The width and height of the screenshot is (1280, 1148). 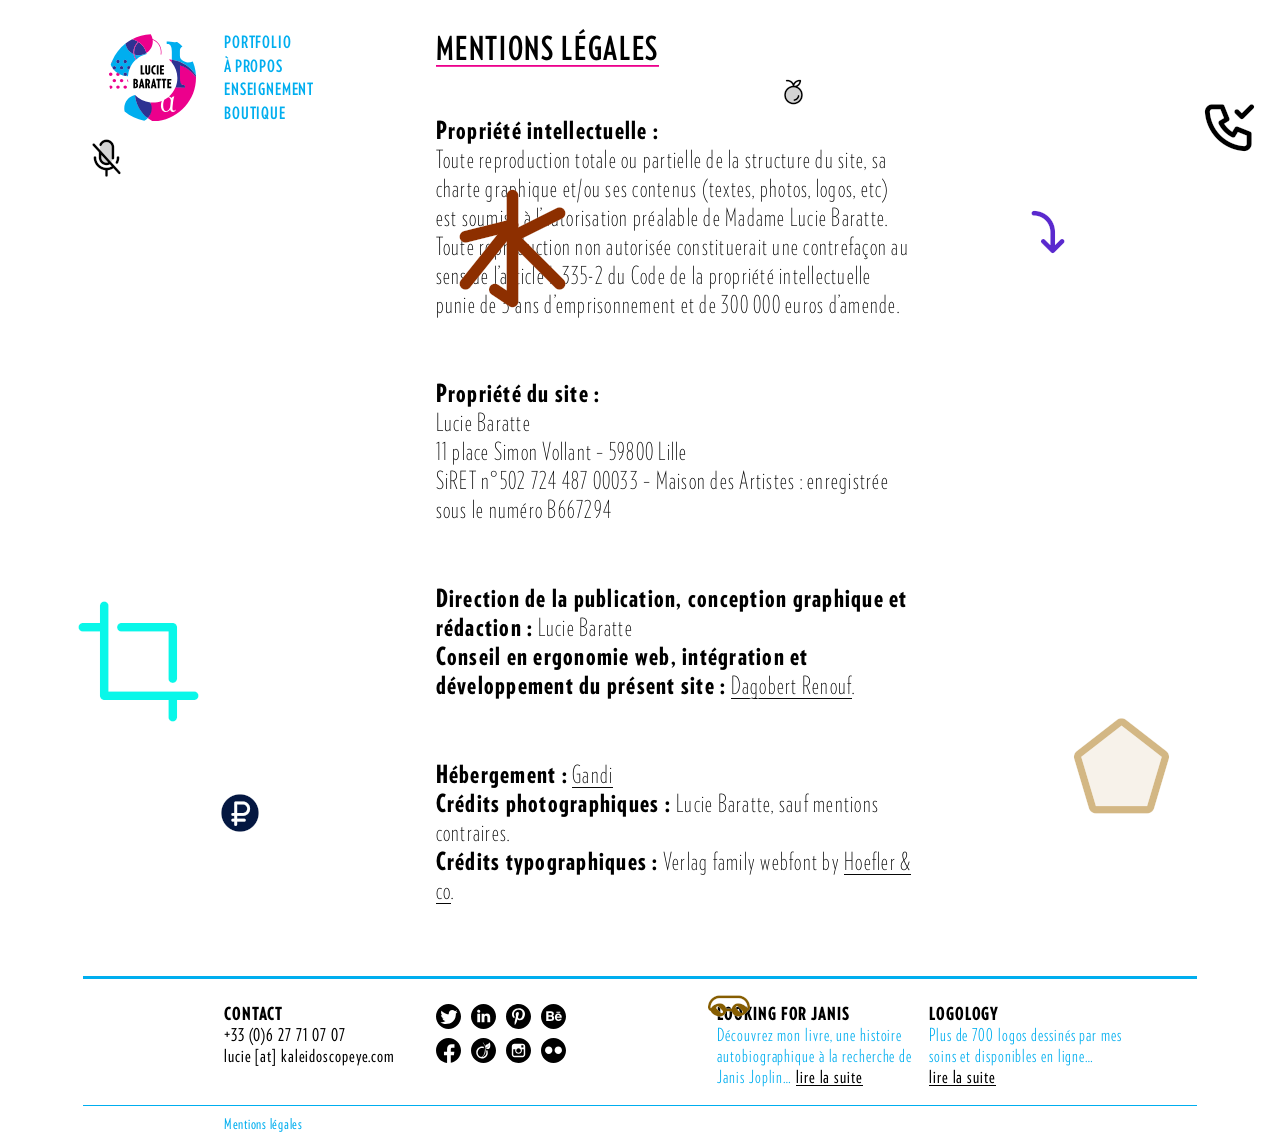 What do you see at coordinates (106, 157) in the screenshot?
I see `mute your microphone` at bounding box center [106, 157].